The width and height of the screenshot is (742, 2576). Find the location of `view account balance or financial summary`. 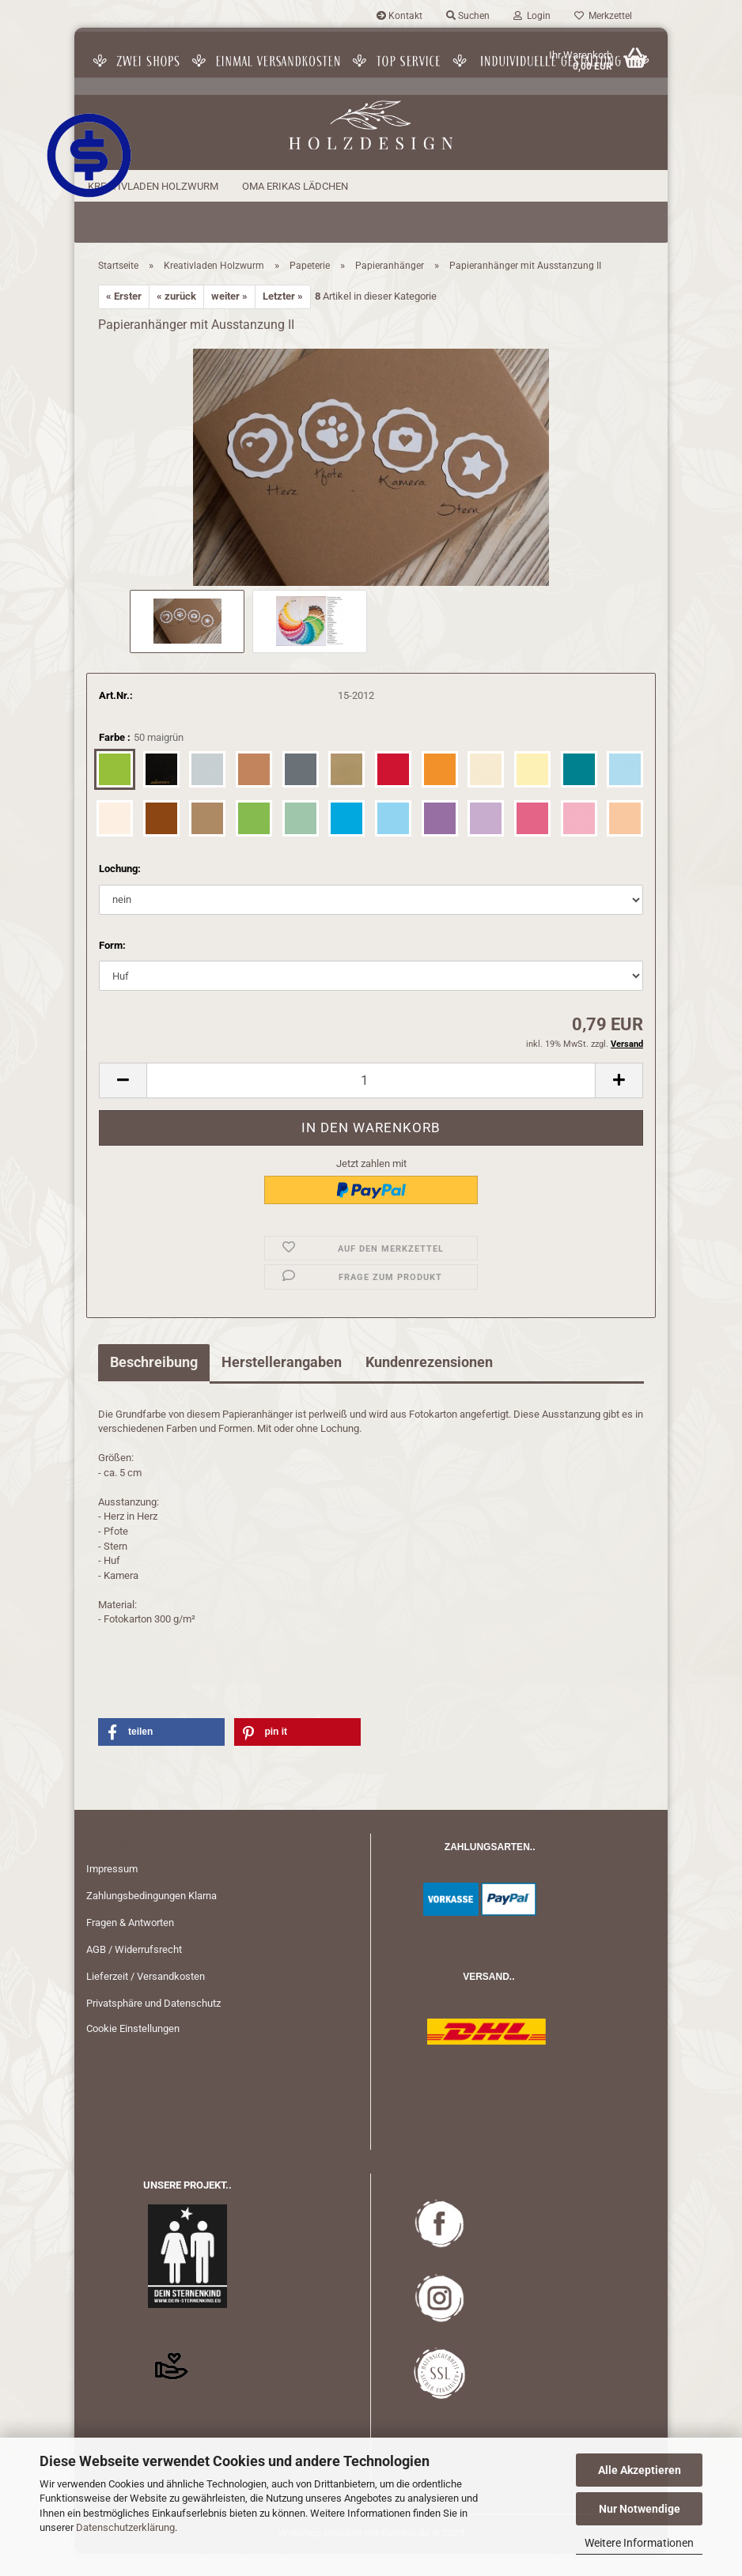

view account balance or financial summary is located at coordinates (89, 155).